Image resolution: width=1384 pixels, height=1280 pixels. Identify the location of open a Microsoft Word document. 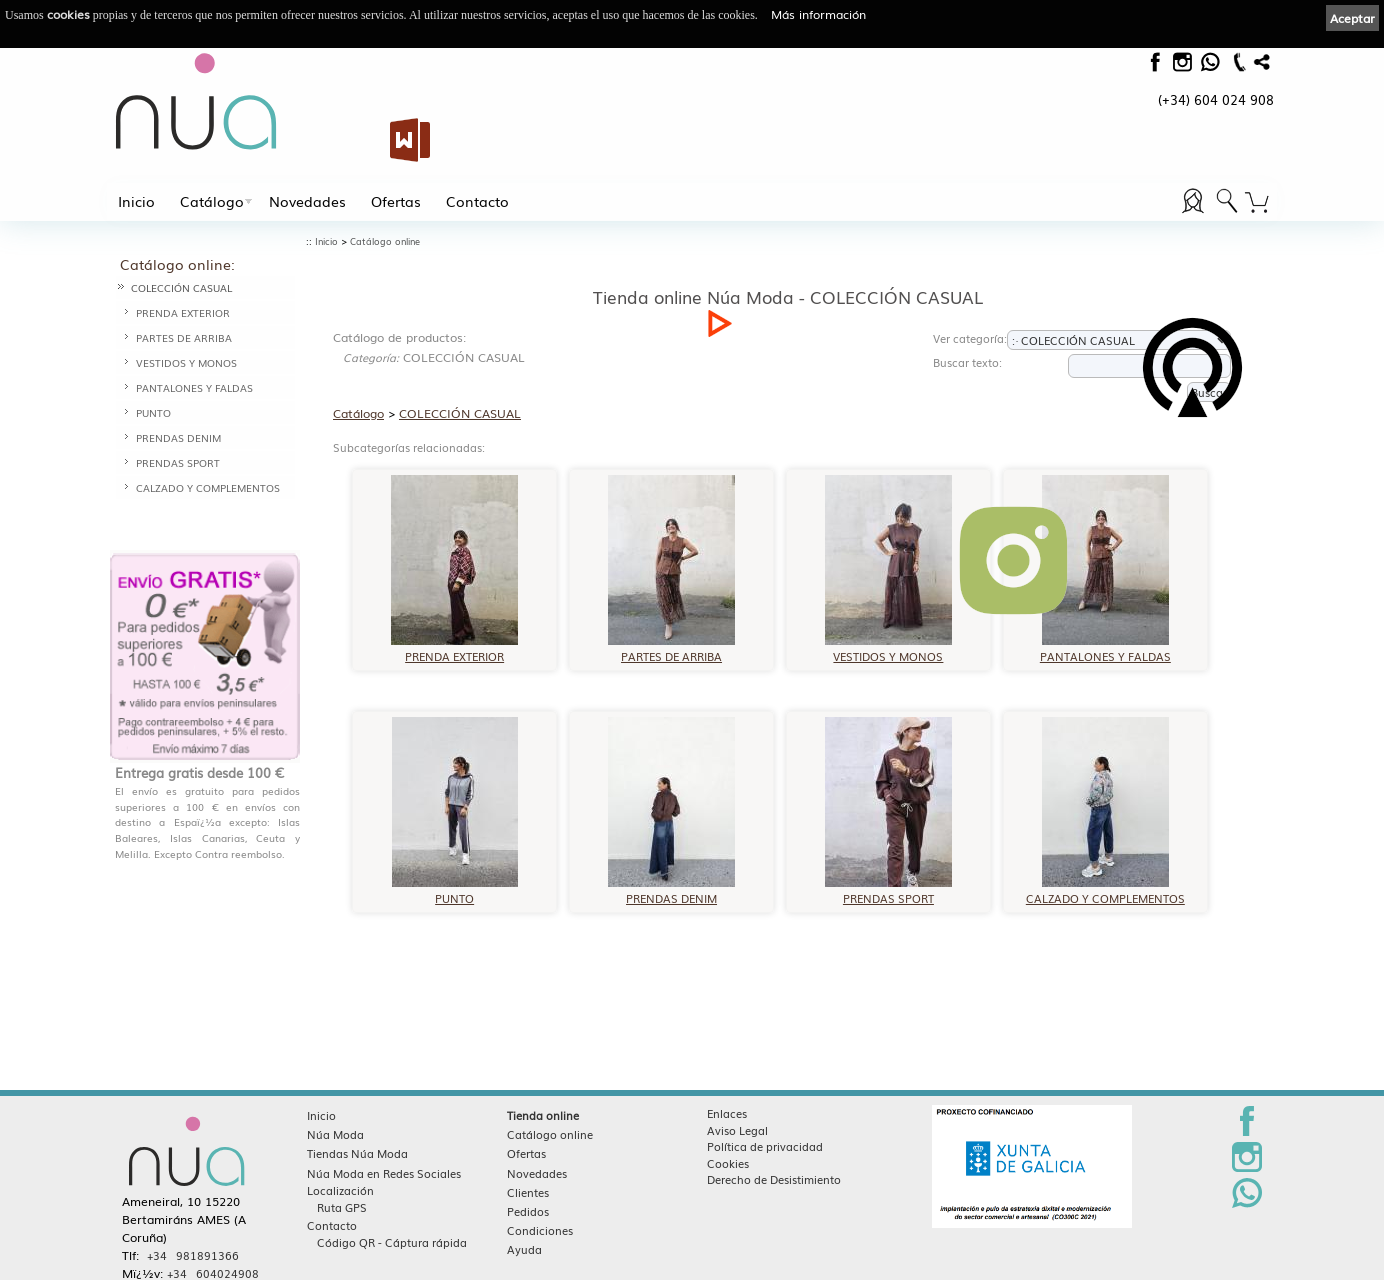
(410, 140).